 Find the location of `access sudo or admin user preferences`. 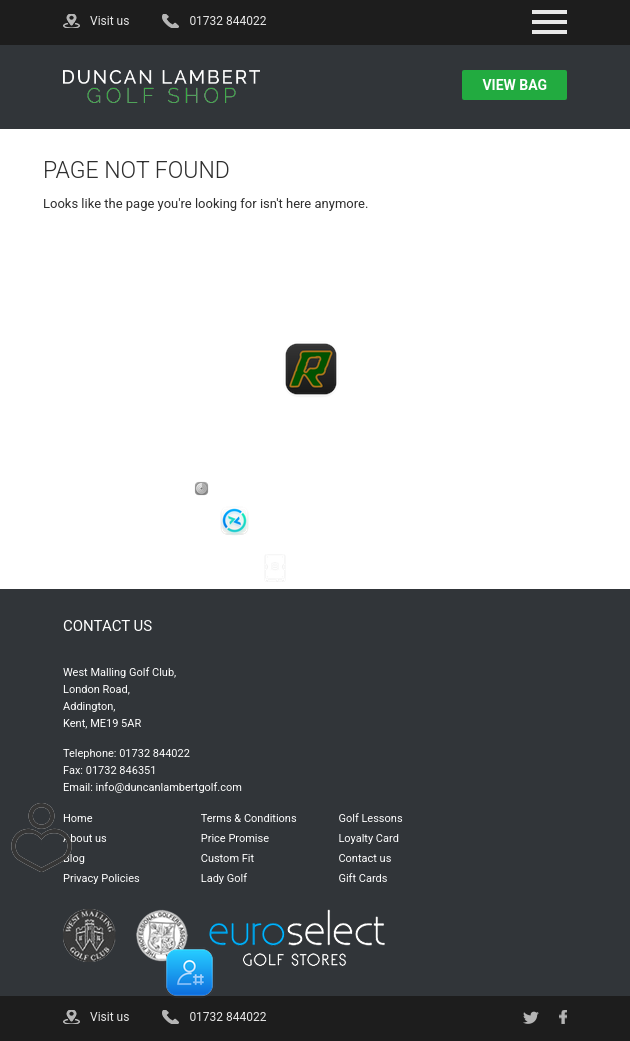

access sudo or admin user preferences is located at coordinates (189, 972).